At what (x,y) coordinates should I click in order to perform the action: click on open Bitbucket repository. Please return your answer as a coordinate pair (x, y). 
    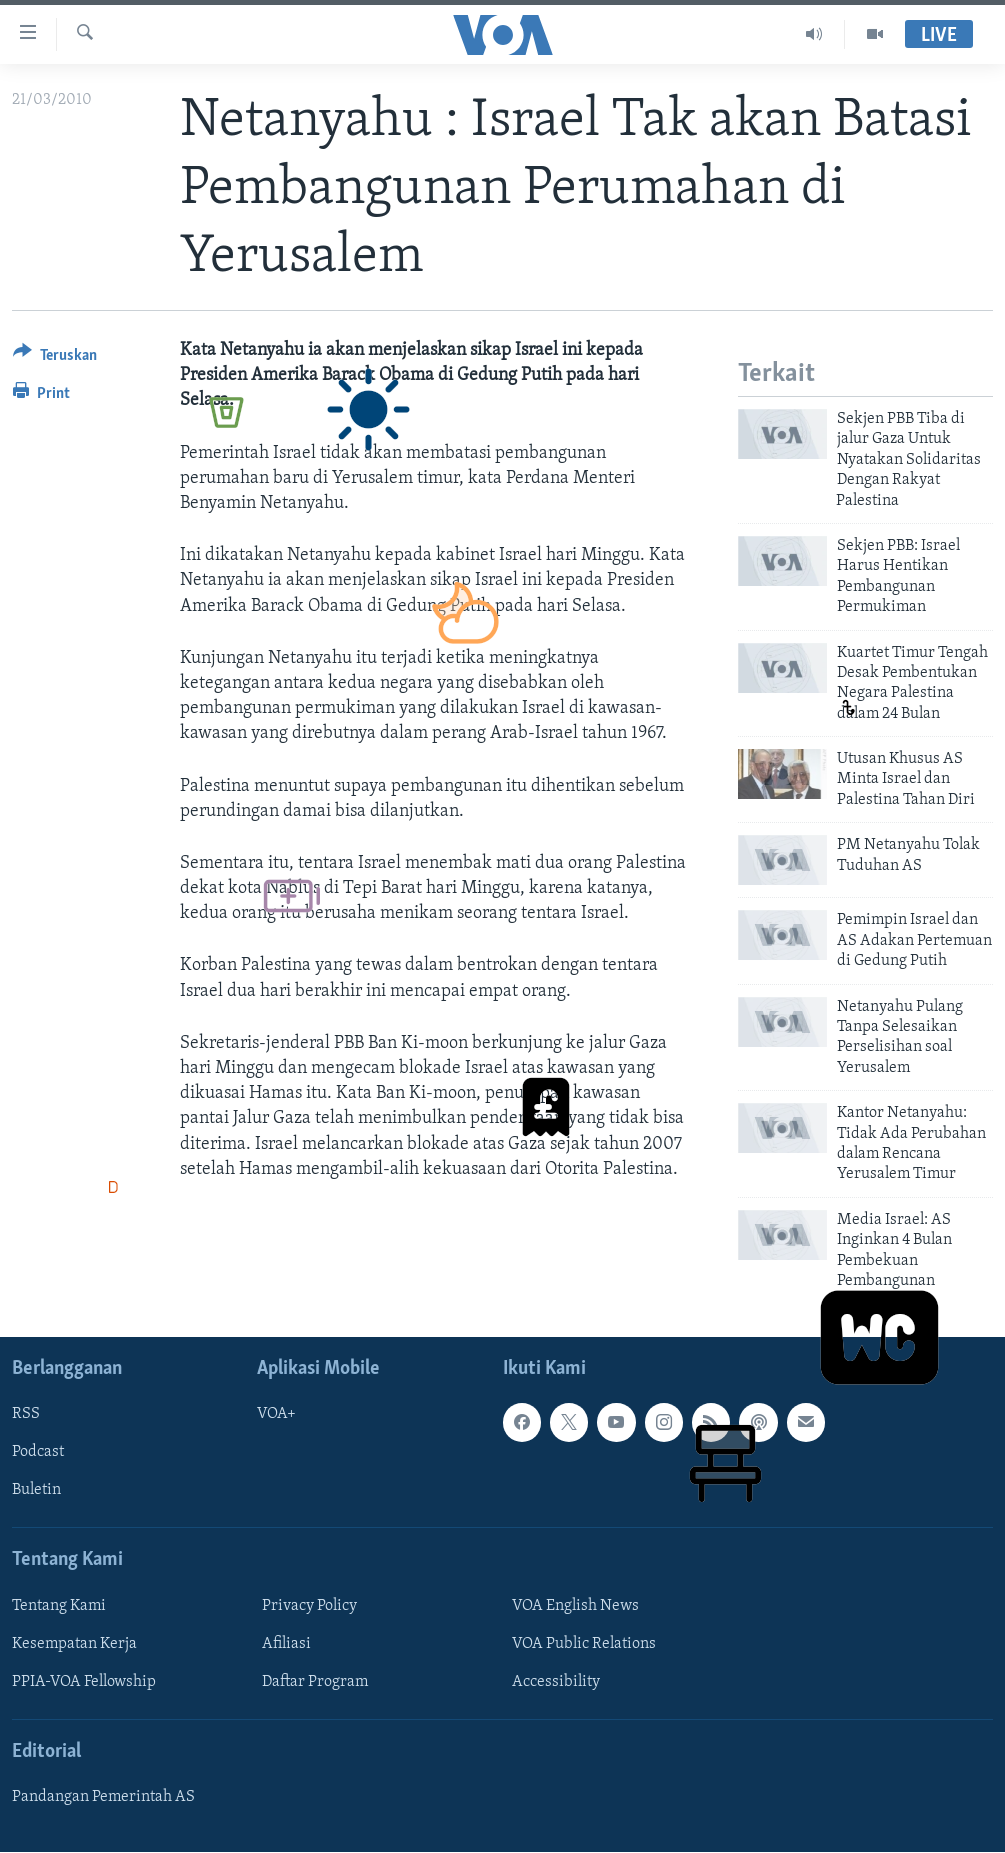
    Looking at the image, I should click on (226, 412).